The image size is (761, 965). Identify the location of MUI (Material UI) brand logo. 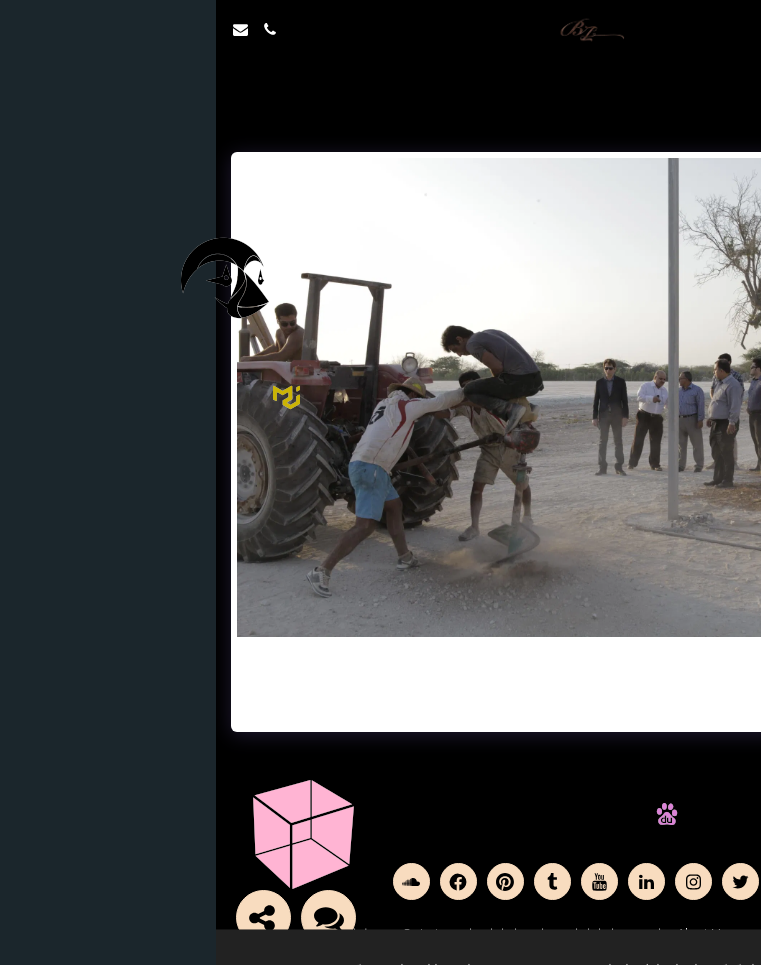
(286, 397).